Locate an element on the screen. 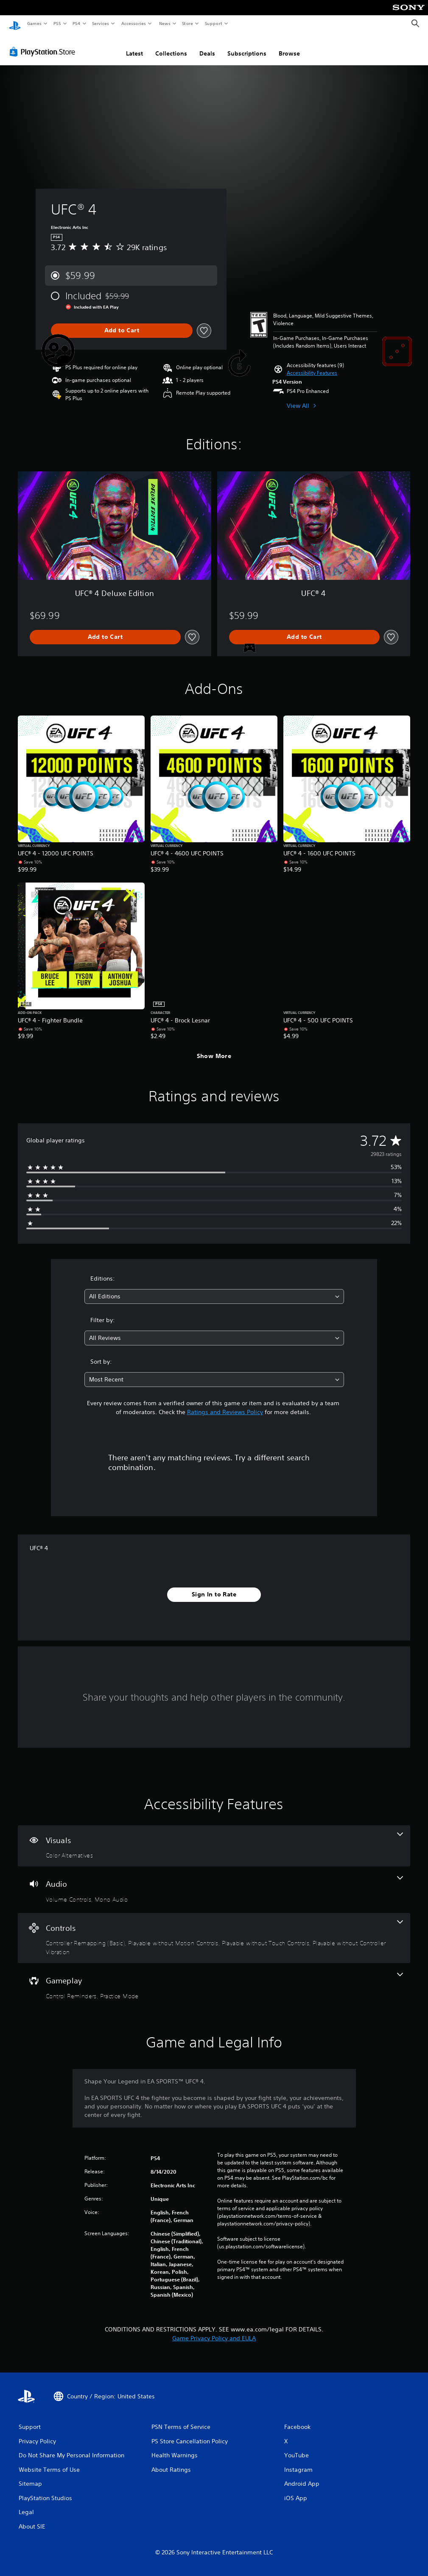 The width and height of the screenshot is (428, 2576). access gaming or esports features is located at coordinates (249, 648).